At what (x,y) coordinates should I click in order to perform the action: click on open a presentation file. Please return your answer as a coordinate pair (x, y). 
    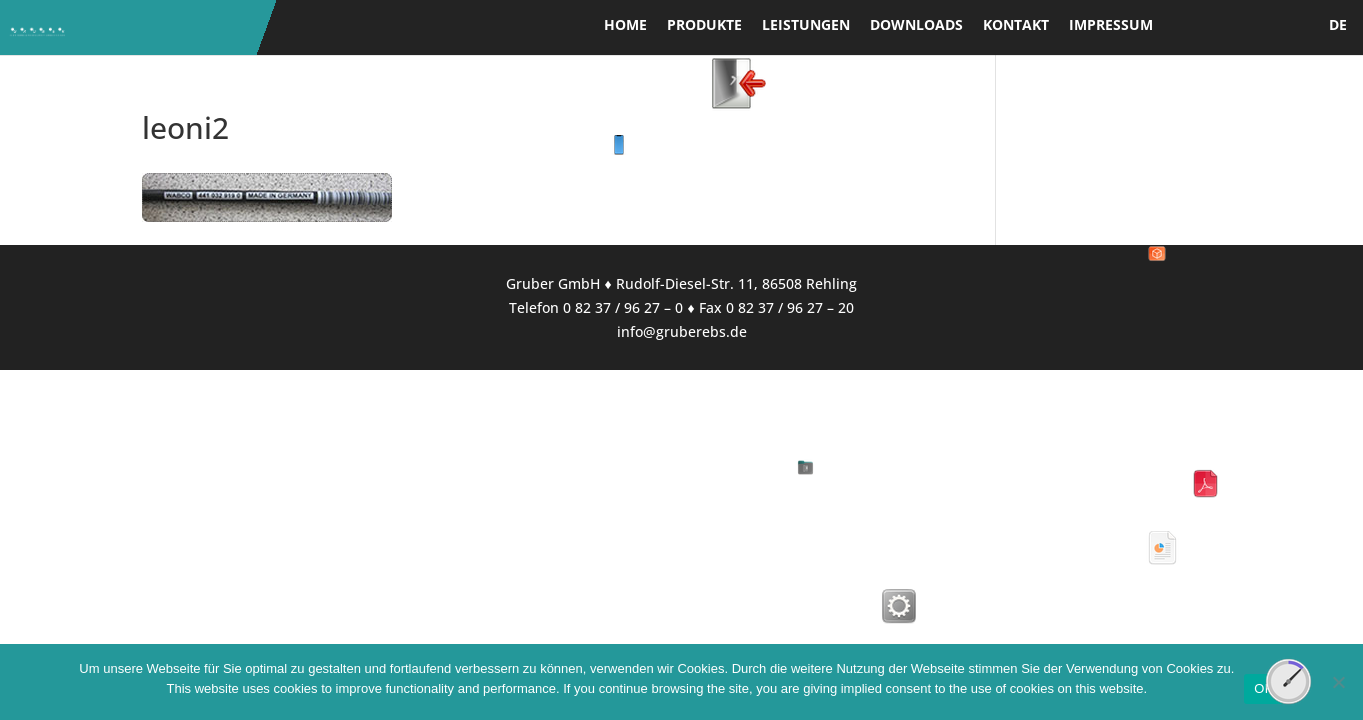
    Looking at the image, I should click on (1162, 547).